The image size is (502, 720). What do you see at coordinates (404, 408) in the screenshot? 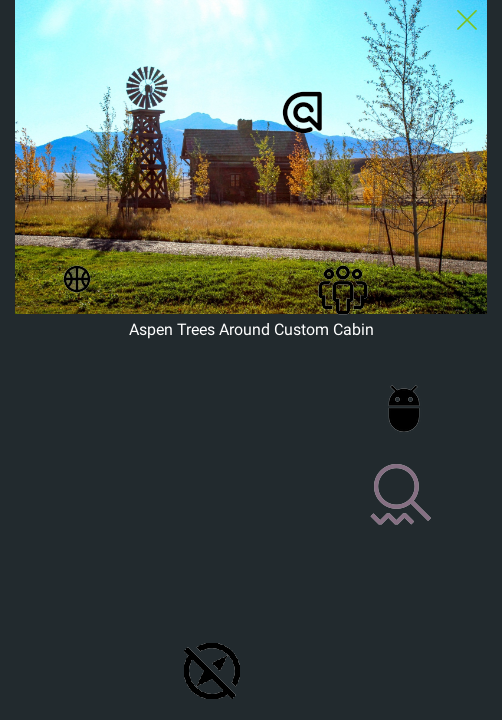
I see `android debug bridge (adb) connection status` at bounding box center [404, 408].